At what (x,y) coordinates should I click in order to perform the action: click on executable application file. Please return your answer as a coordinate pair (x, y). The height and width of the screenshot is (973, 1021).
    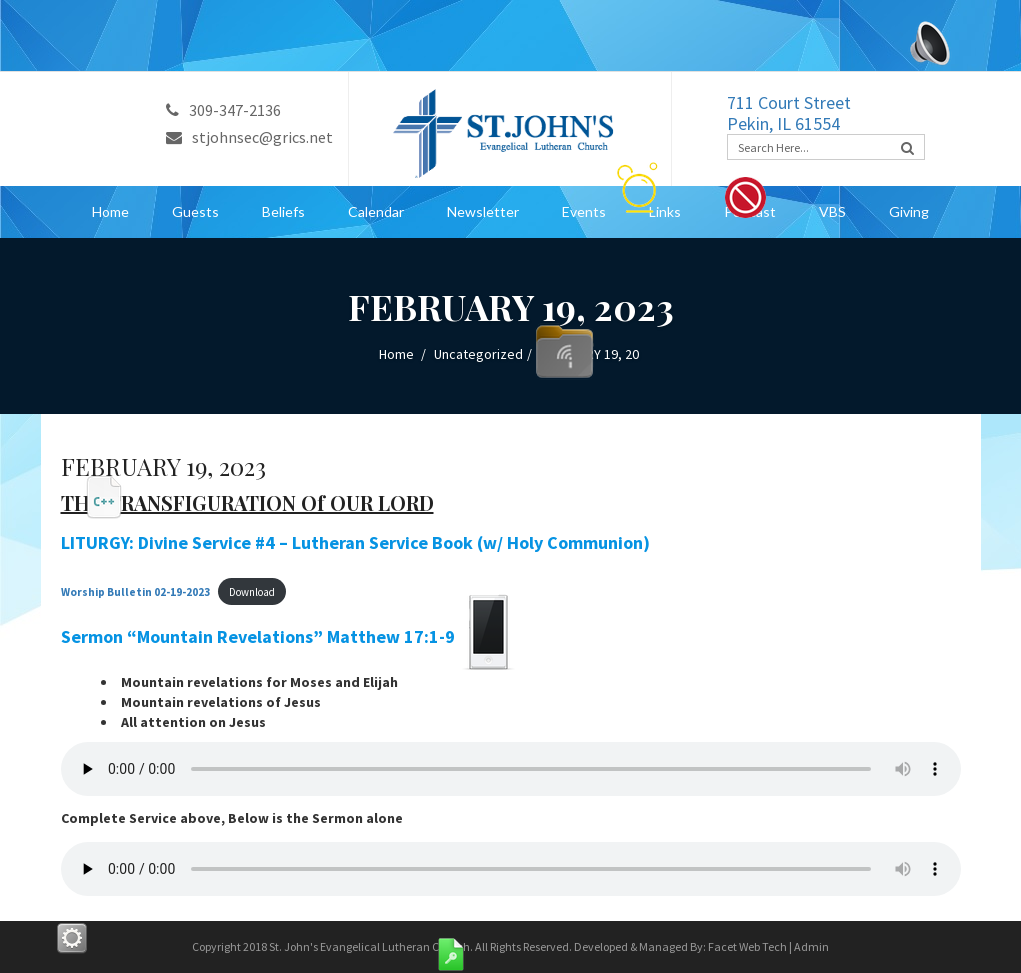
    Looking at the image, I should click on (72, 938).